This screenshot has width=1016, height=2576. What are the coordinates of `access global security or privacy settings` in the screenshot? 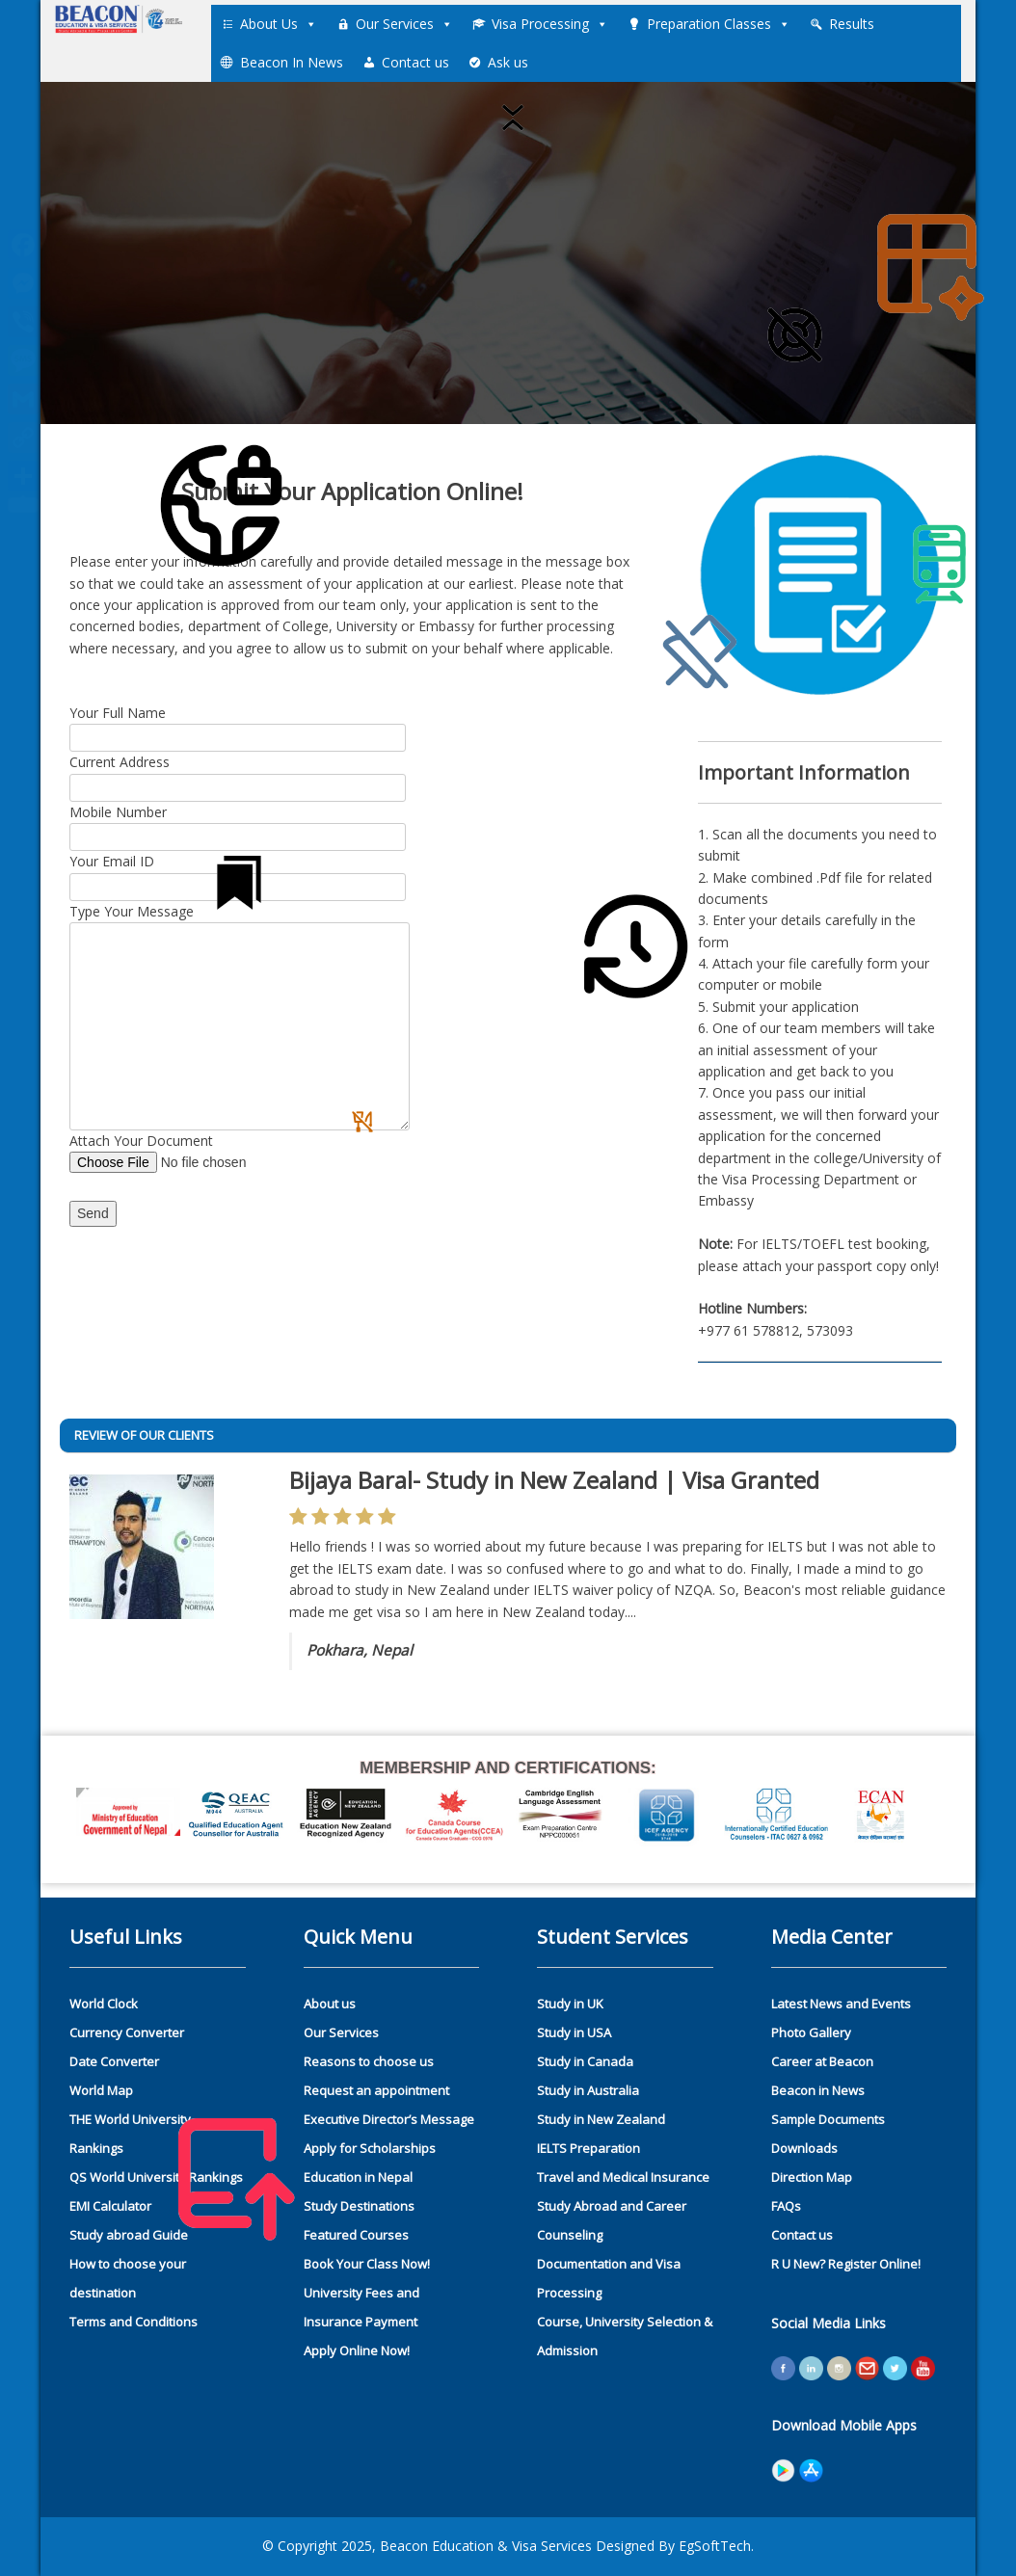 It's located at (221, 505).